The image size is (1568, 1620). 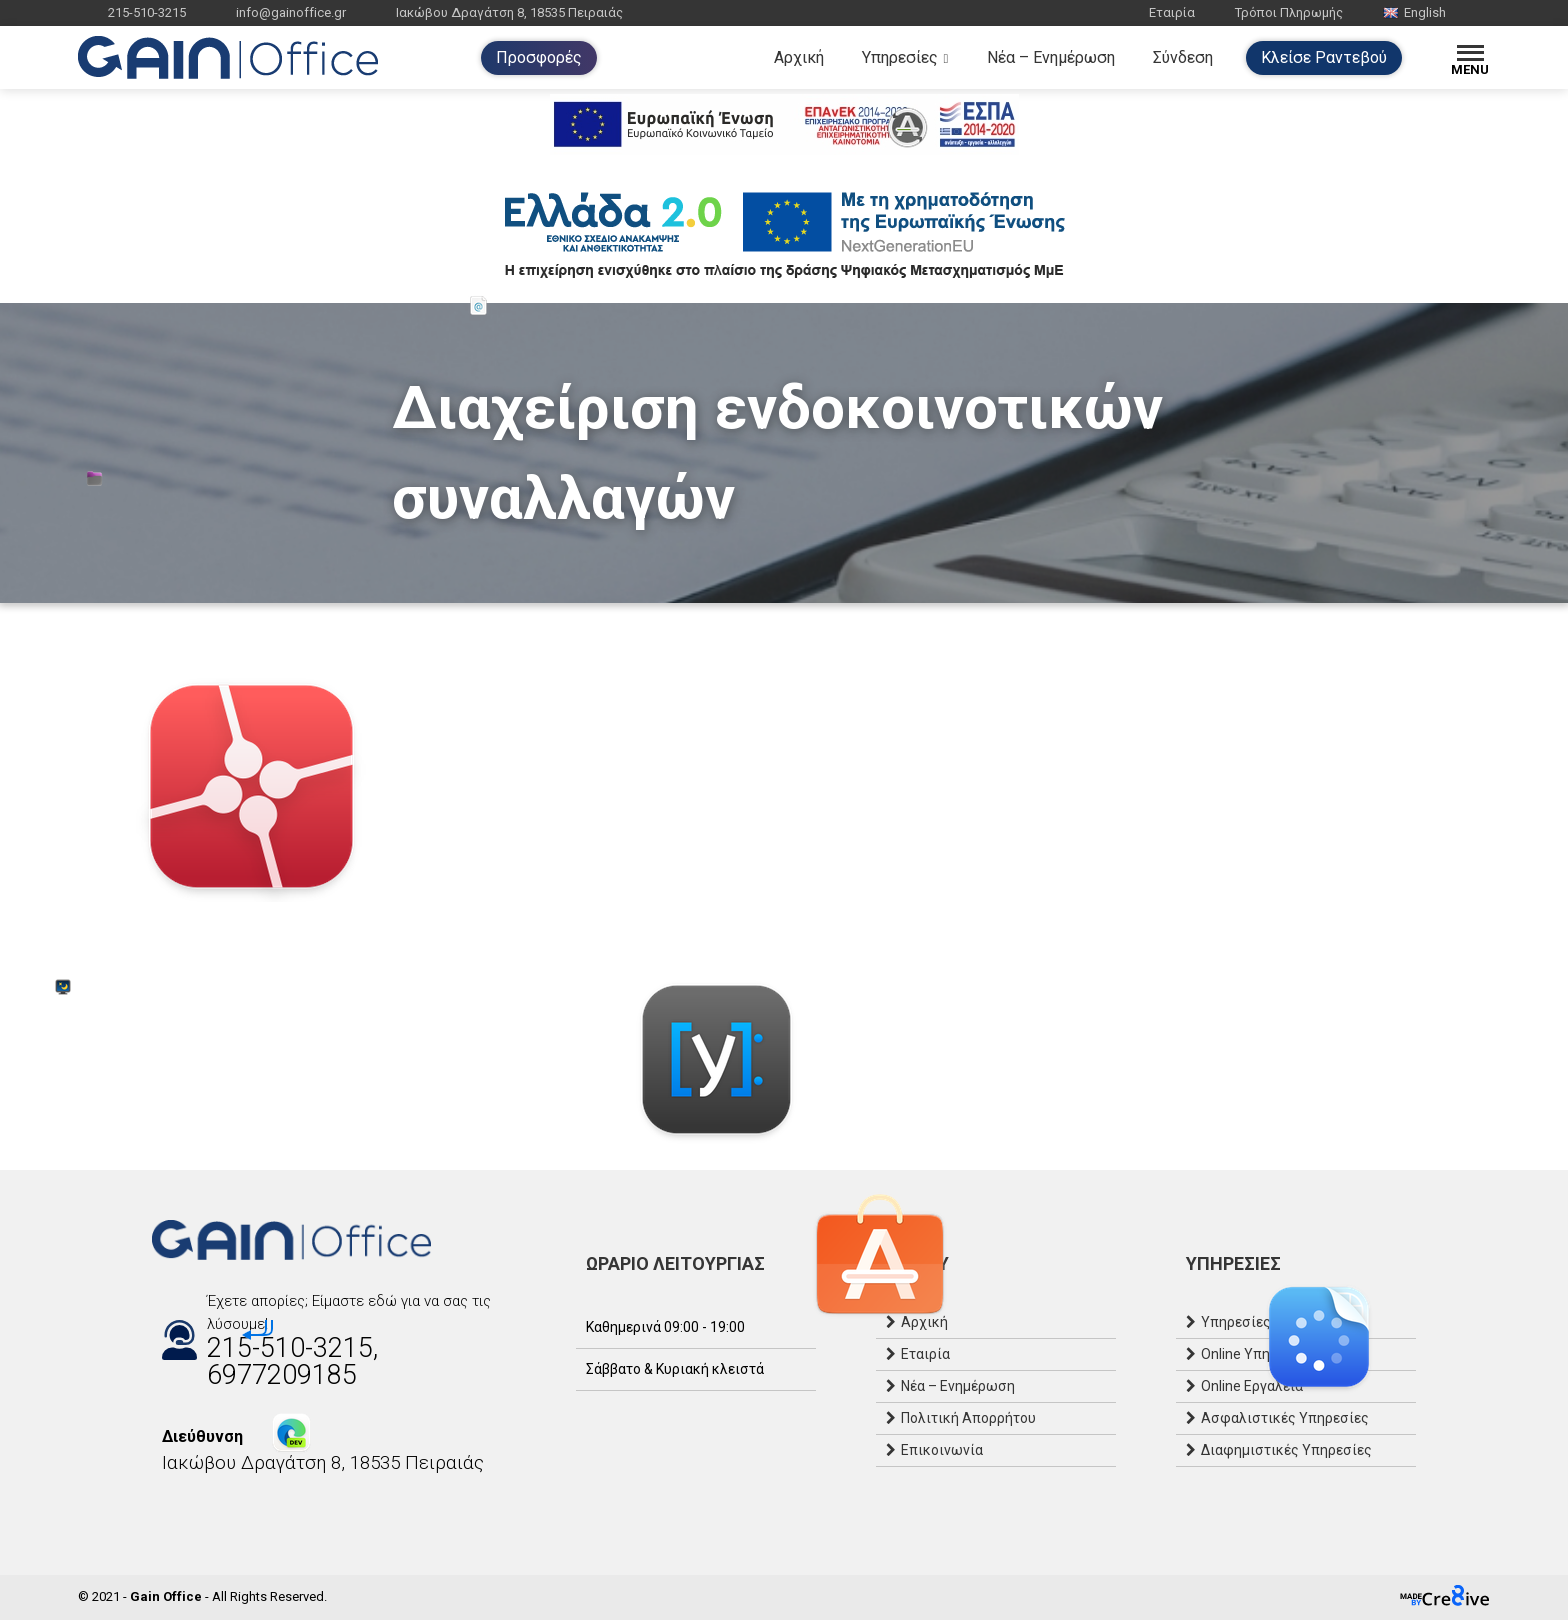 What do you see at coordinates (257, 1328) in the screenshot?
I see `reply to all recipients of an email` at bounding box center [257, 1328].